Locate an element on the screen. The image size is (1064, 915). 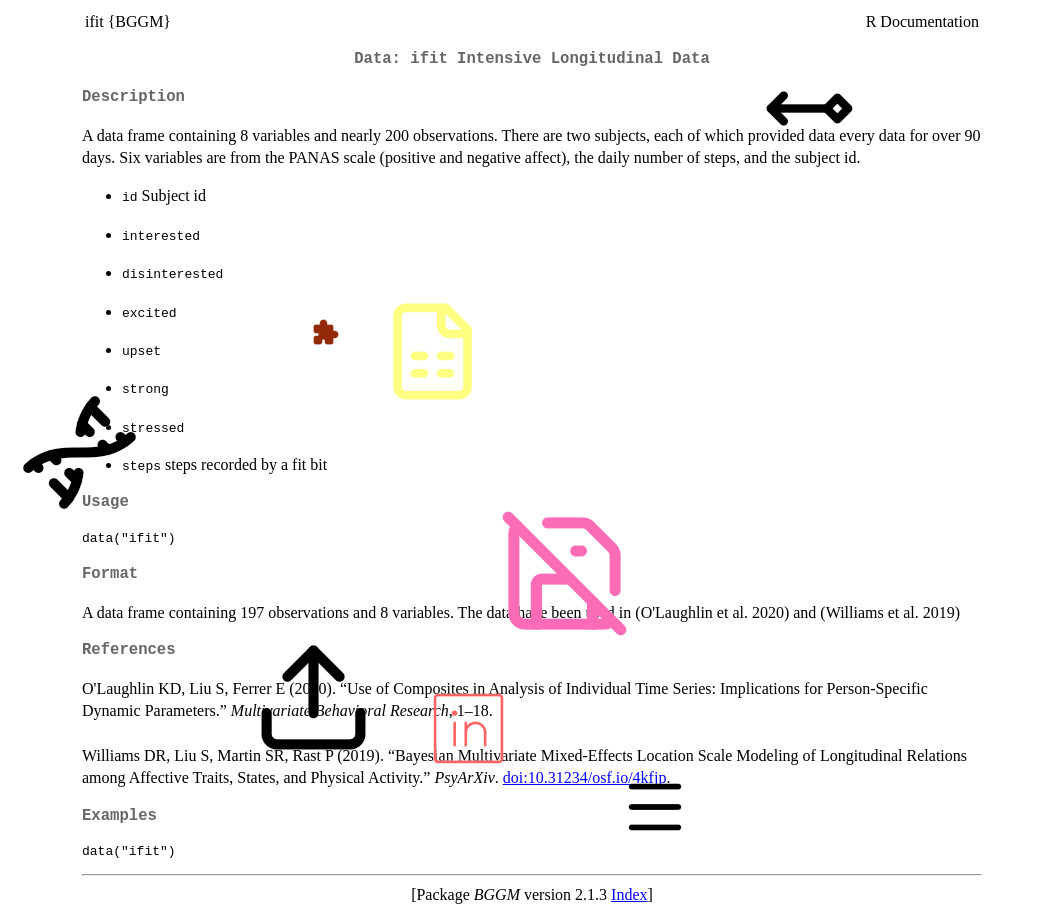
upload a file from your device is located at coordinates (313, 697).